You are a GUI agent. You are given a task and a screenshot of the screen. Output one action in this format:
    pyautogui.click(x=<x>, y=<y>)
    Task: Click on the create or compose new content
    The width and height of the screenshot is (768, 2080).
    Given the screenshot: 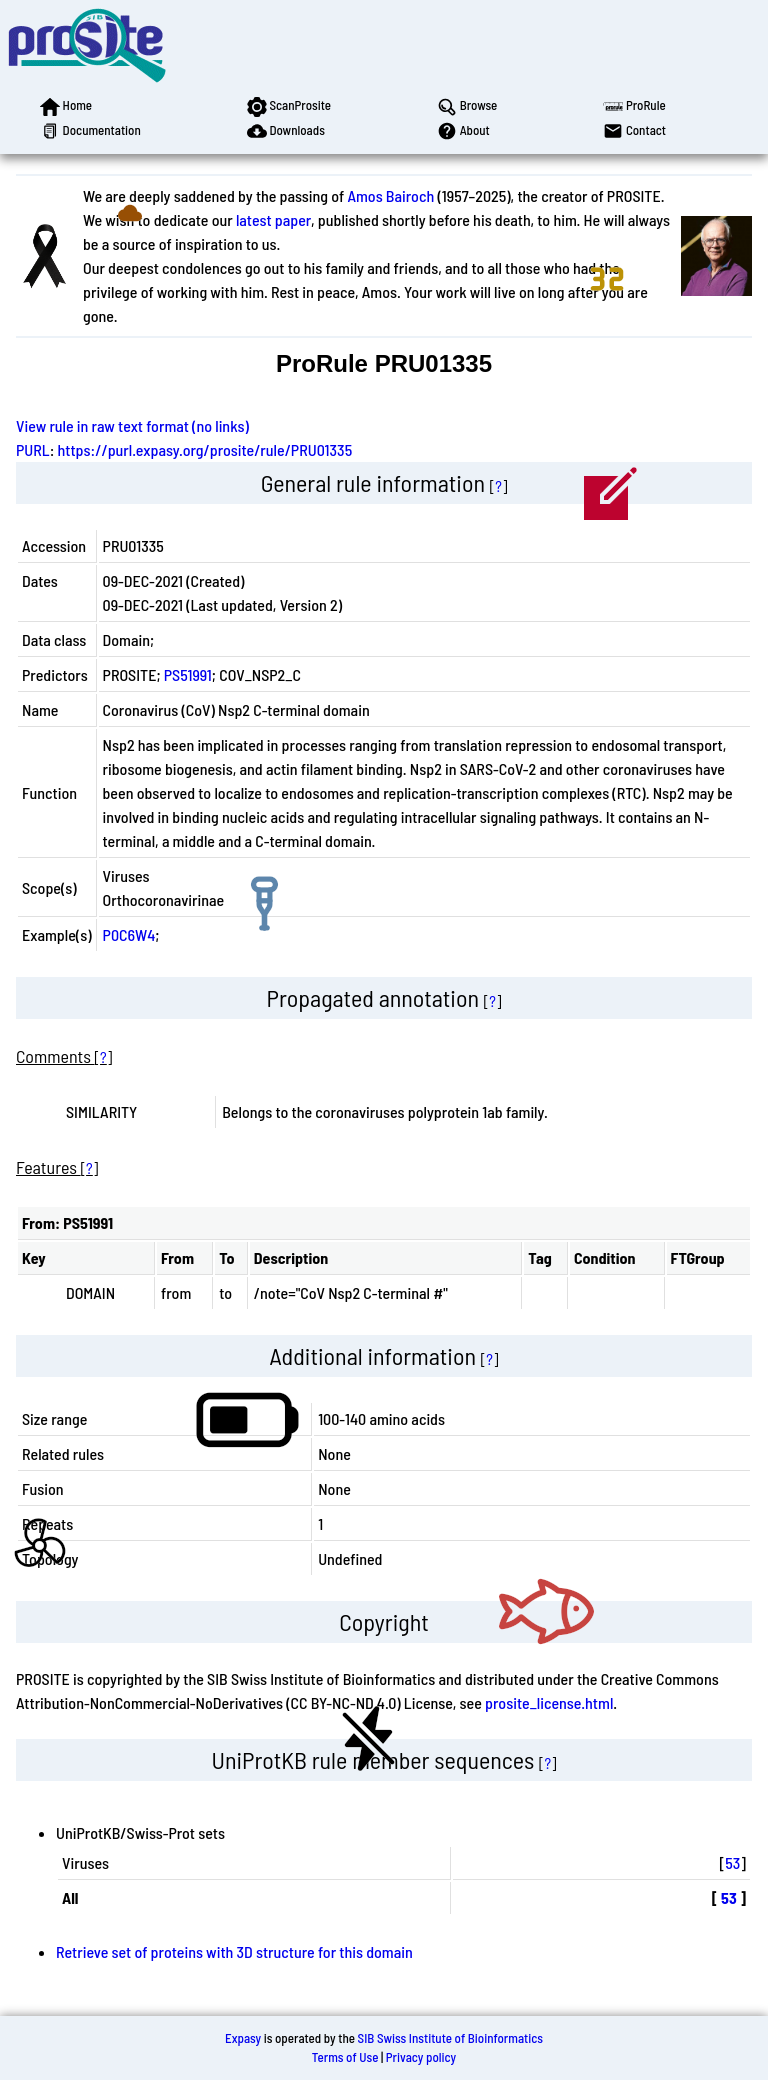 What is the action you would take?
    pyautogui.click(x=610, y=494)
    